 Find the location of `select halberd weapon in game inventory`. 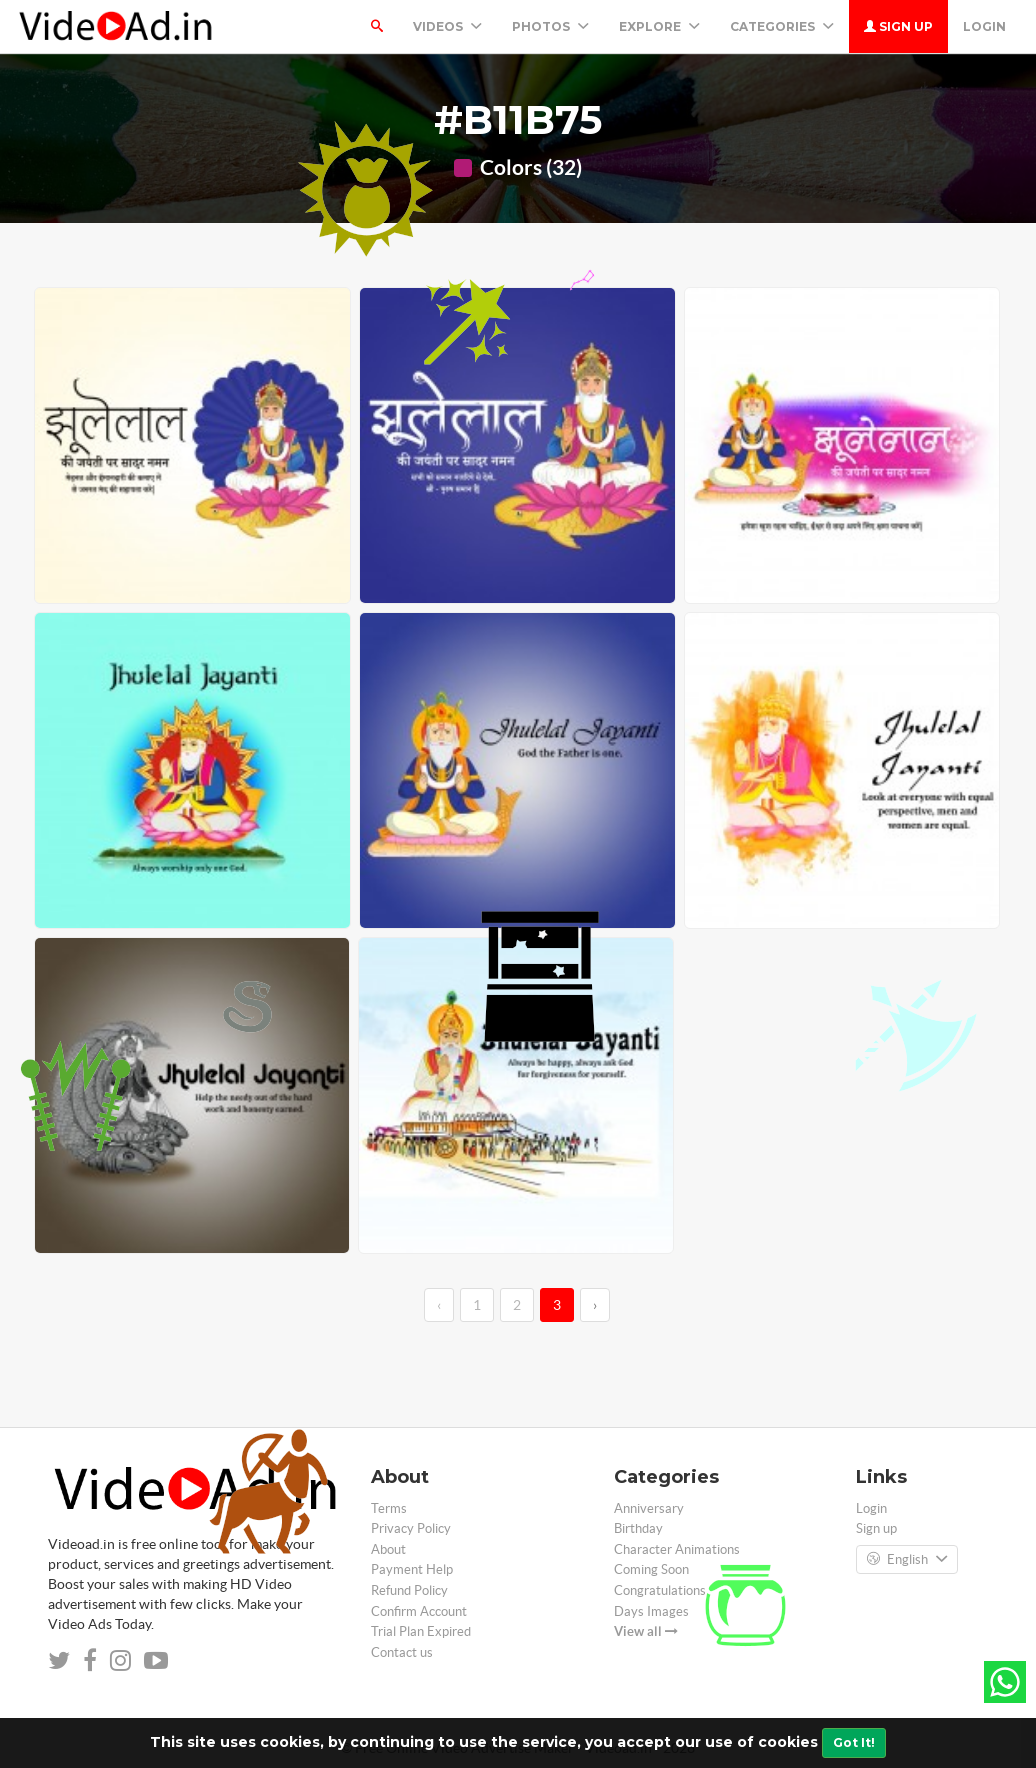

select halberd weapon in game inventory is located at coordinates (916, 1035).